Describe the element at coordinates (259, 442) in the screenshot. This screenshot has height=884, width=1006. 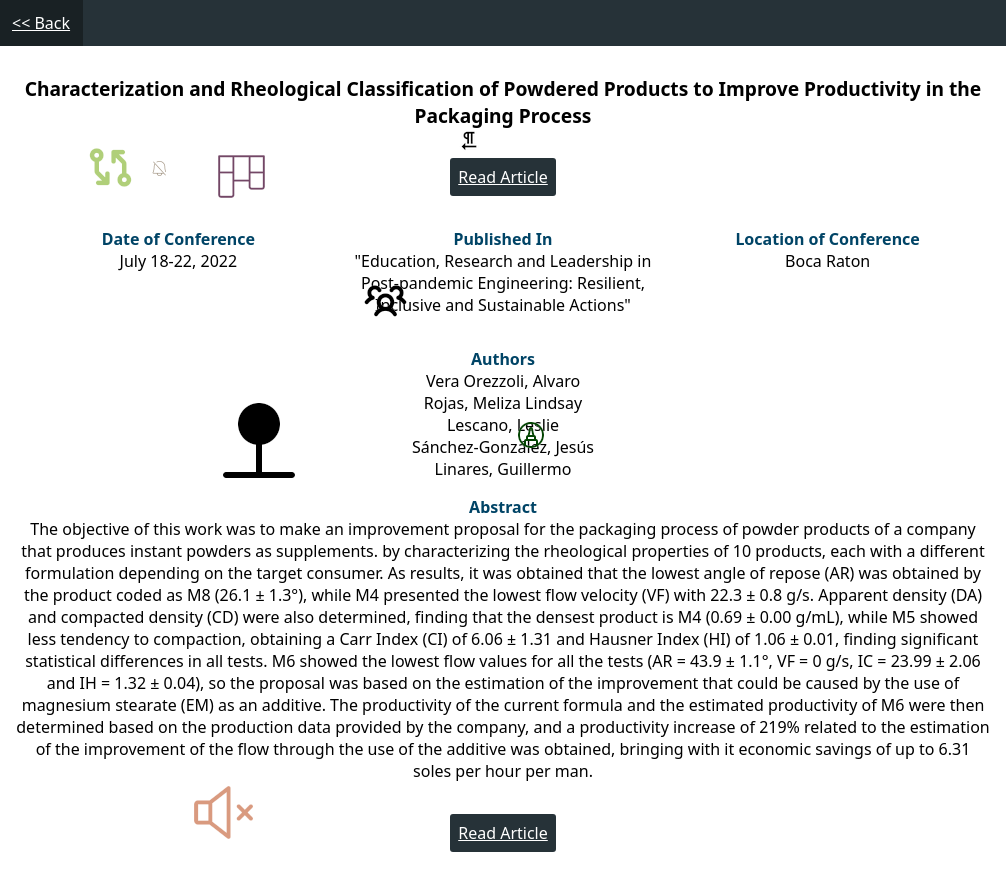
I see `mark a location on the map` at that location.